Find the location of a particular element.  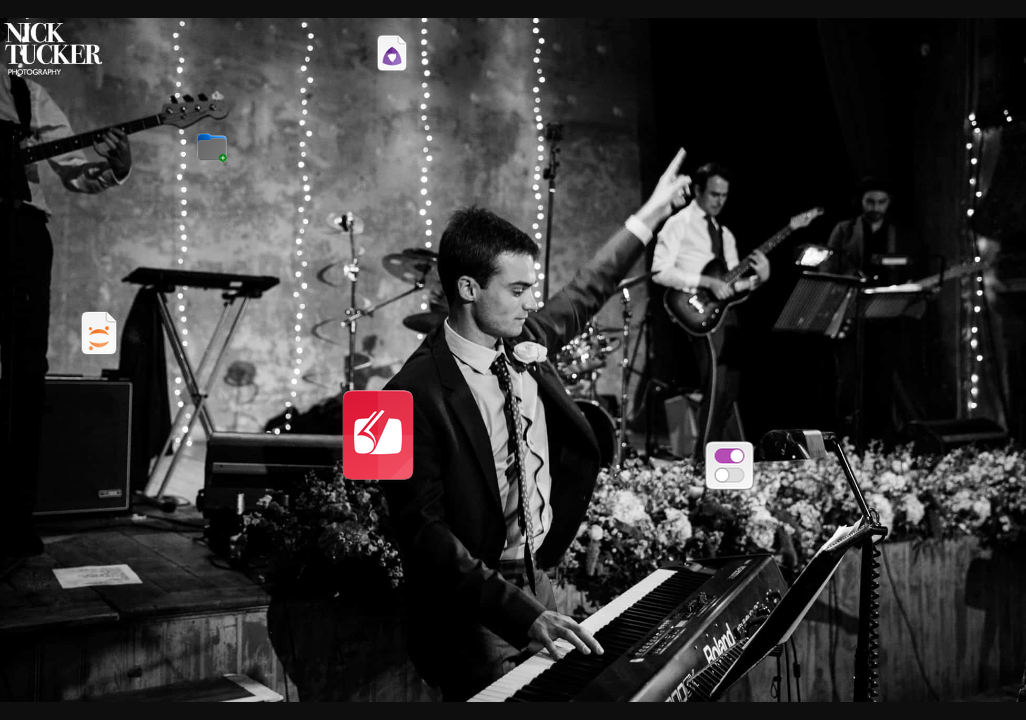

create a new folder is located at coordinates (212, 147).